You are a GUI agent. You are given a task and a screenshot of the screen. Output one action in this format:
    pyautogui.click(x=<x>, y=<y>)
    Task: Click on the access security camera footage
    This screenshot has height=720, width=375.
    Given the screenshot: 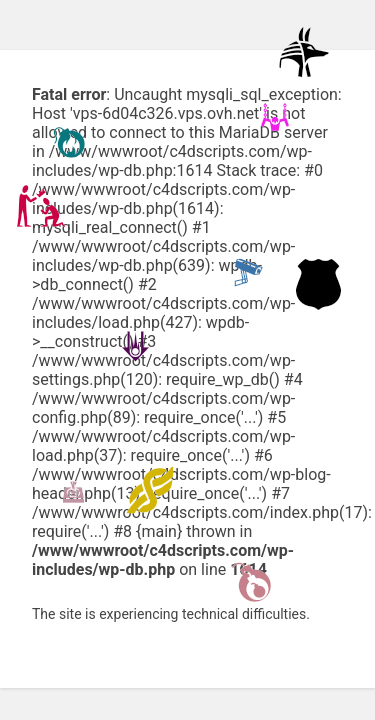 What is the action you would take?
    pyautogui.click(x=248, y=272)
    